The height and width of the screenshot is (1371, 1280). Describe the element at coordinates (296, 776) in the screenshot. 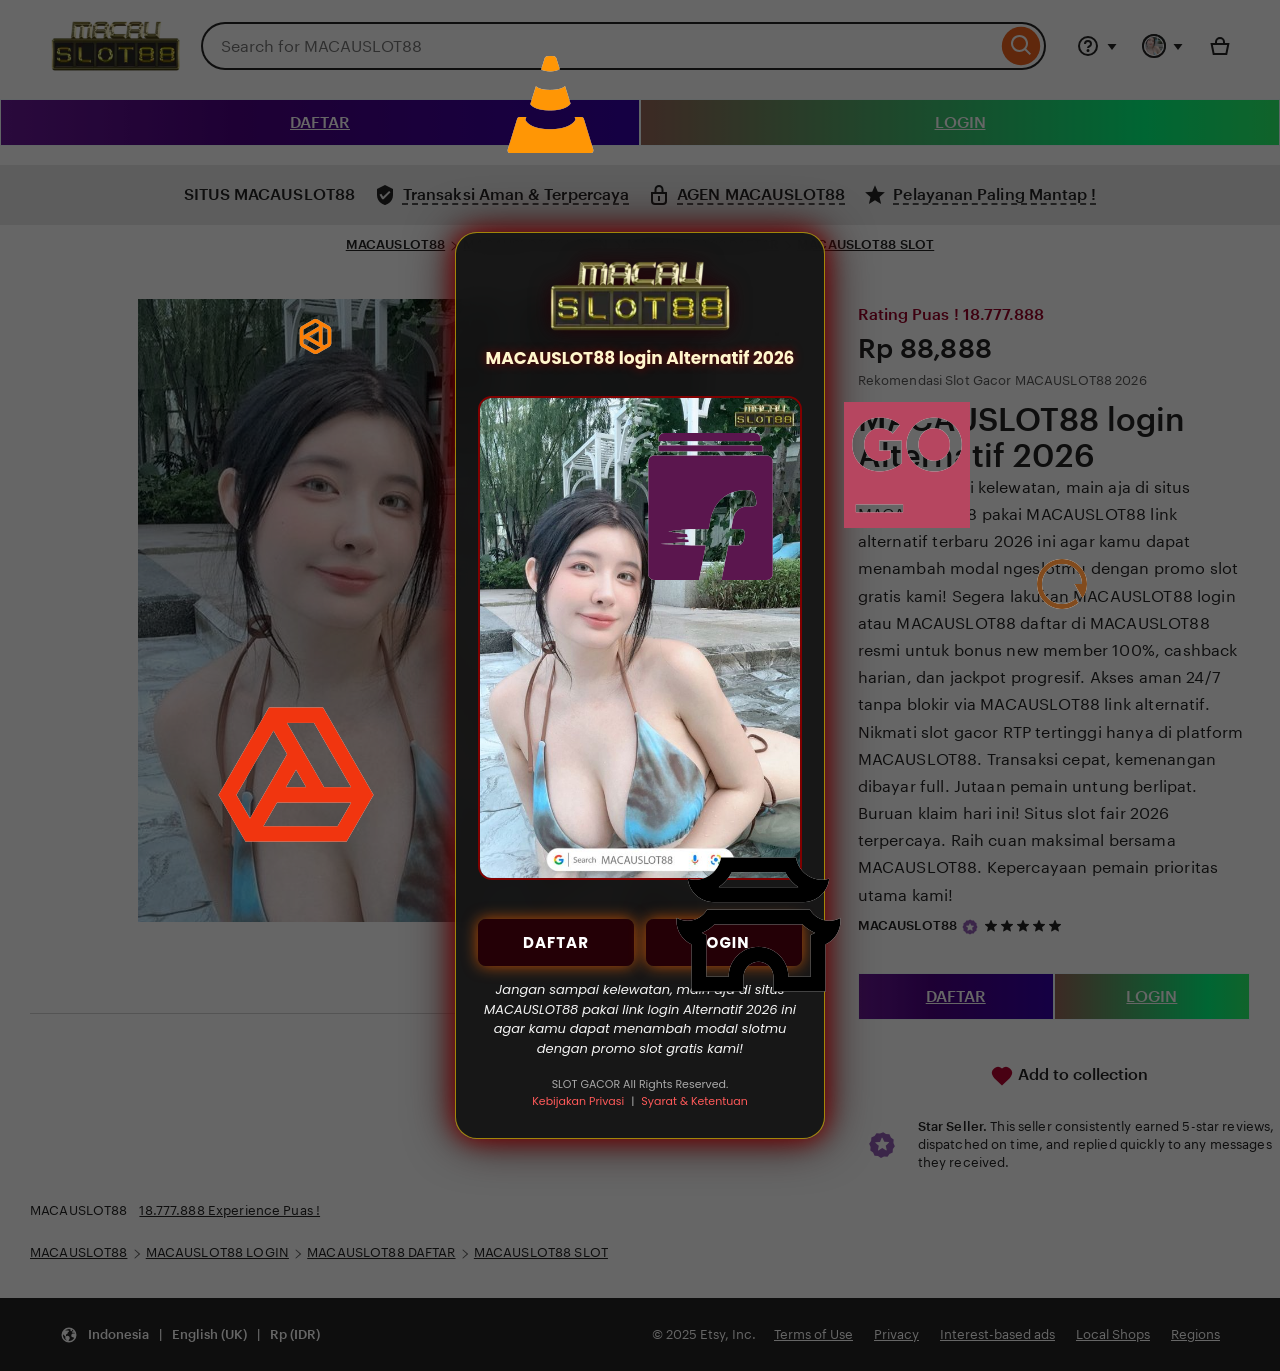

I see `open Google Drive` at that location.